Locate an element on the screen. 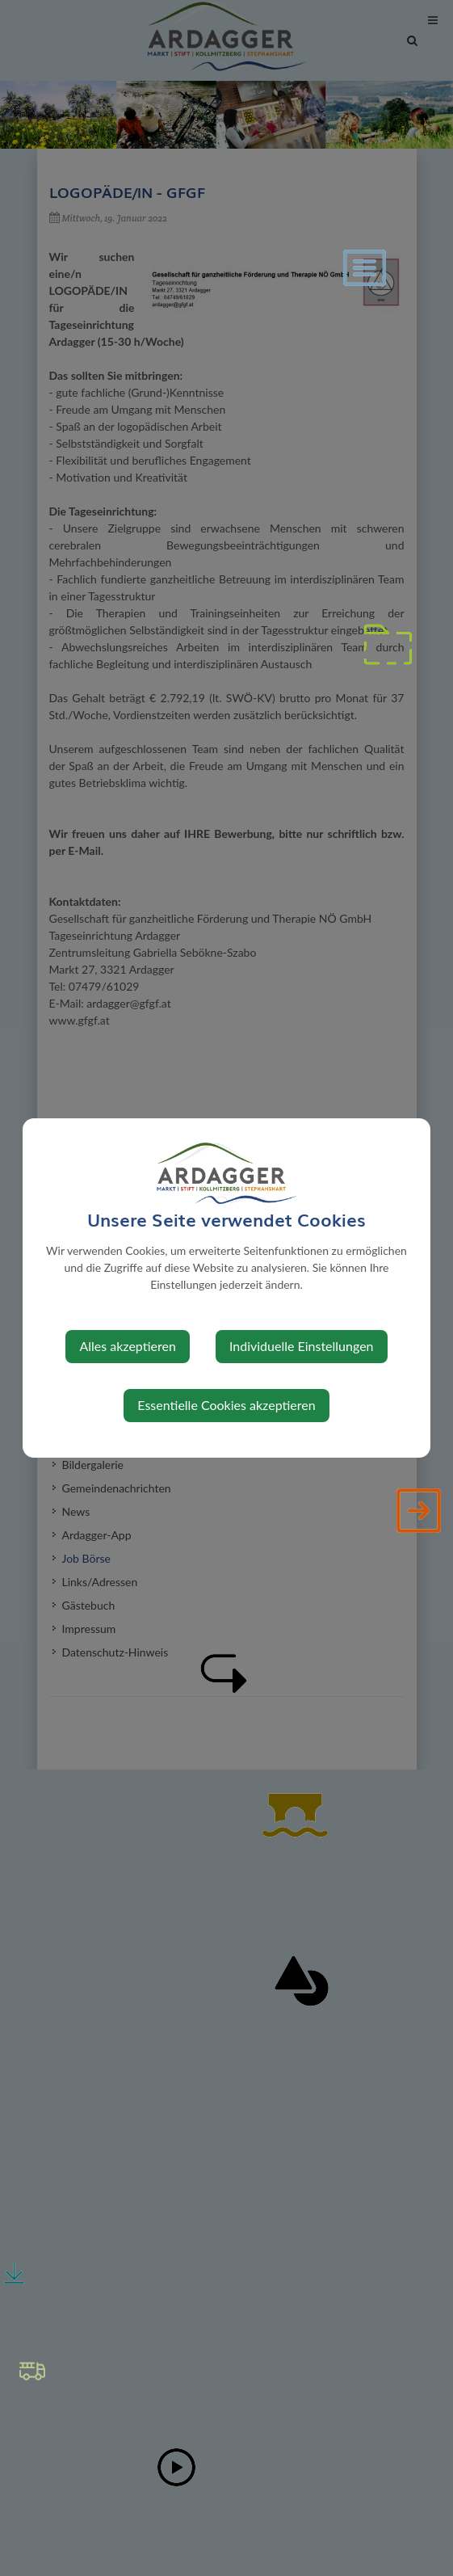 The image size is (453, 2576). download a file is located at coordinates (14, 2273).